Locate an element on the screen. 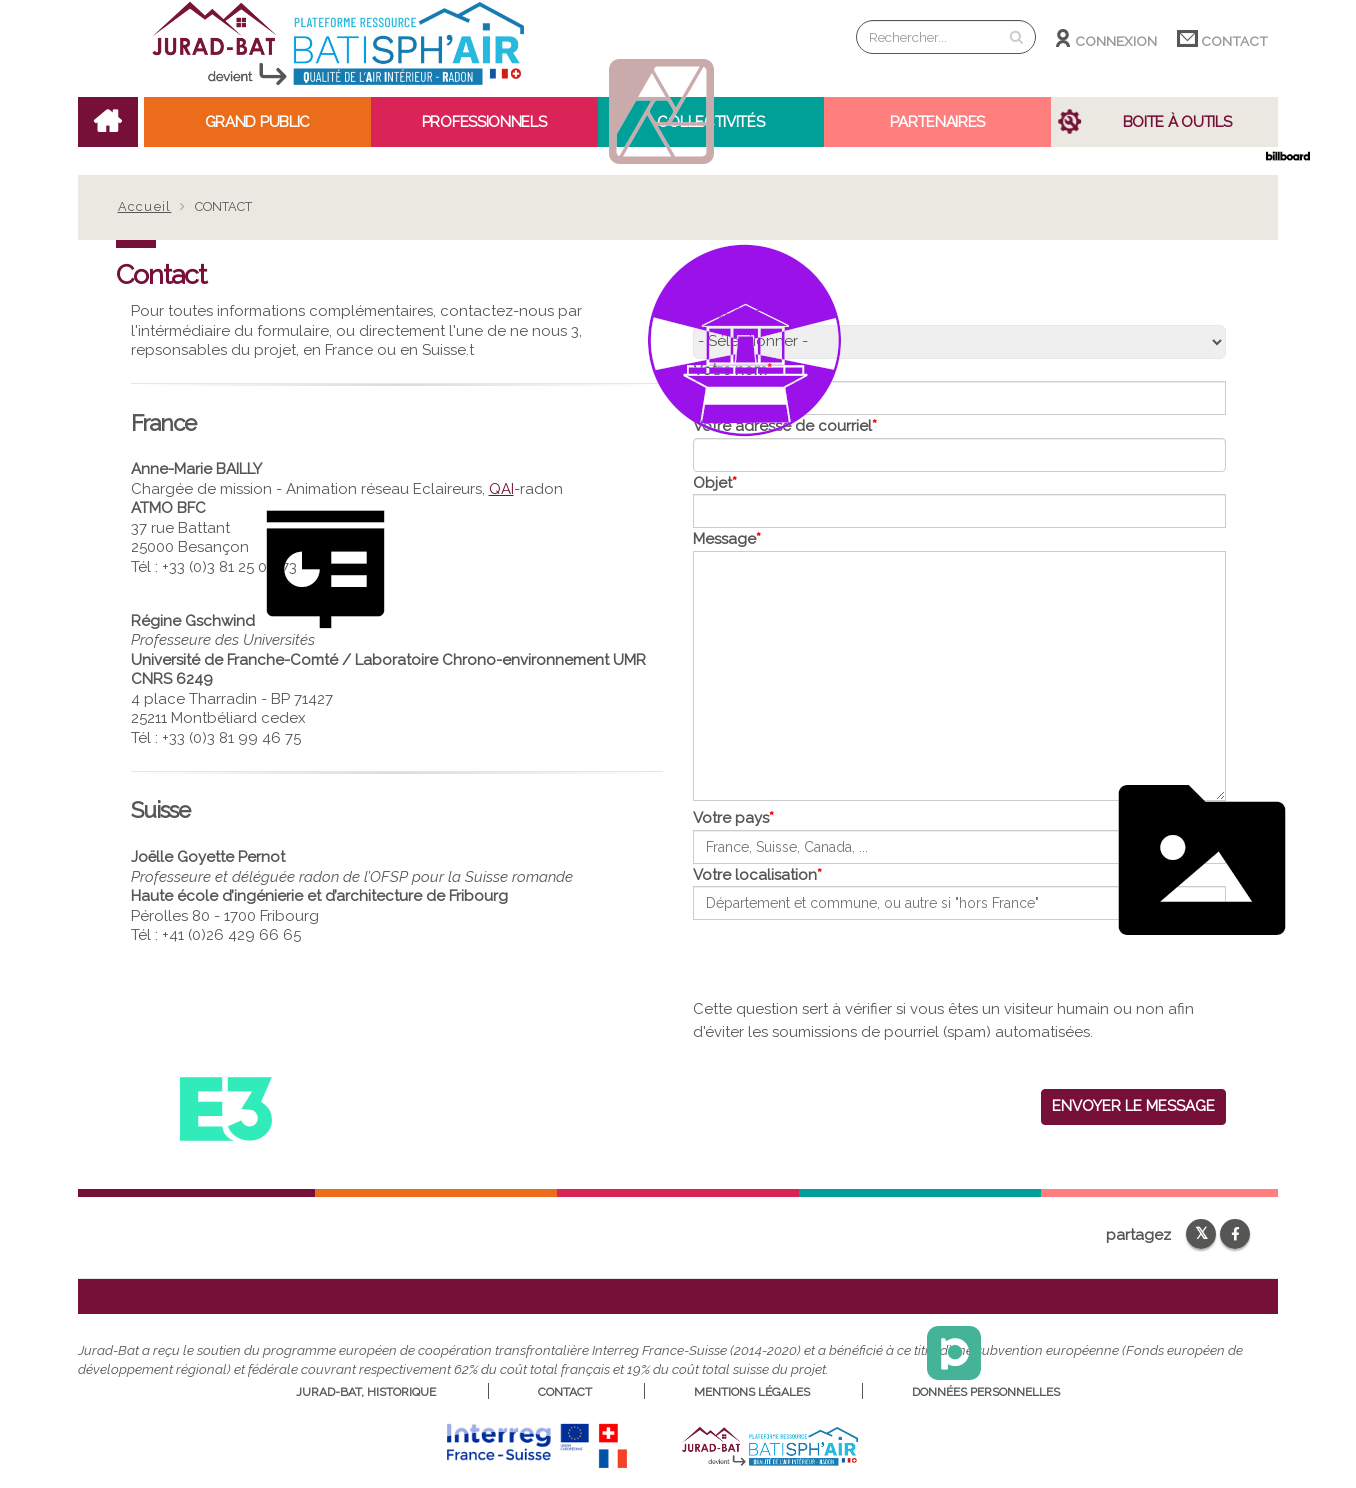  open pixiv app is located at coordinates (954, 1353).